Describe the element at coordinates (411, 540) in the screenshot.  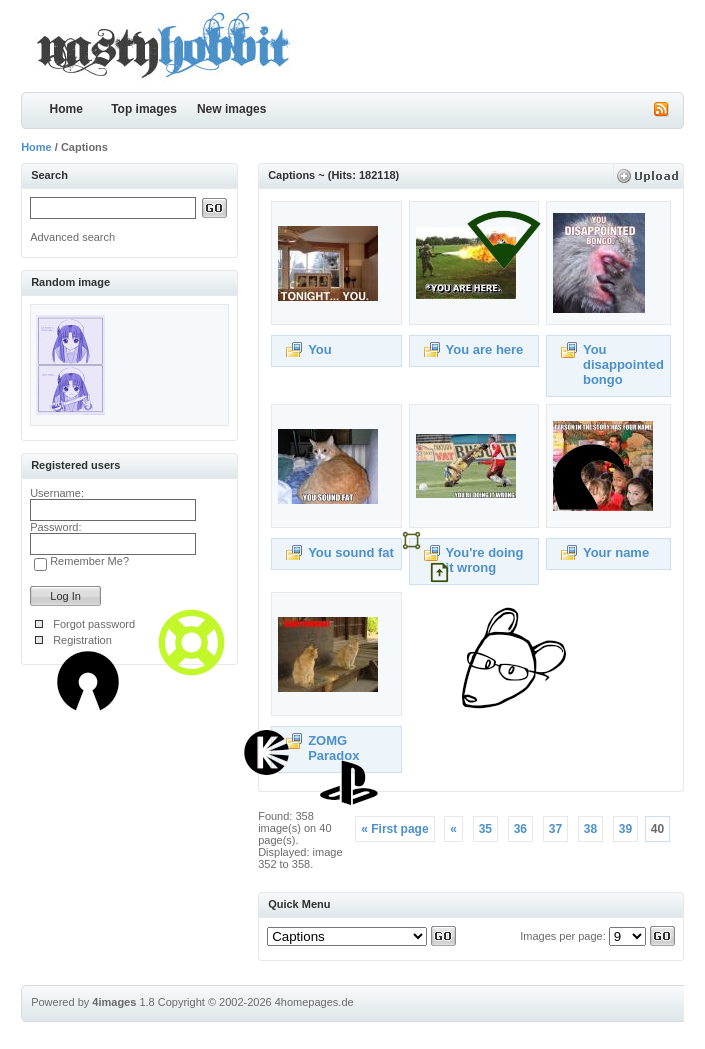
I see `access shape editing tools` at that location.